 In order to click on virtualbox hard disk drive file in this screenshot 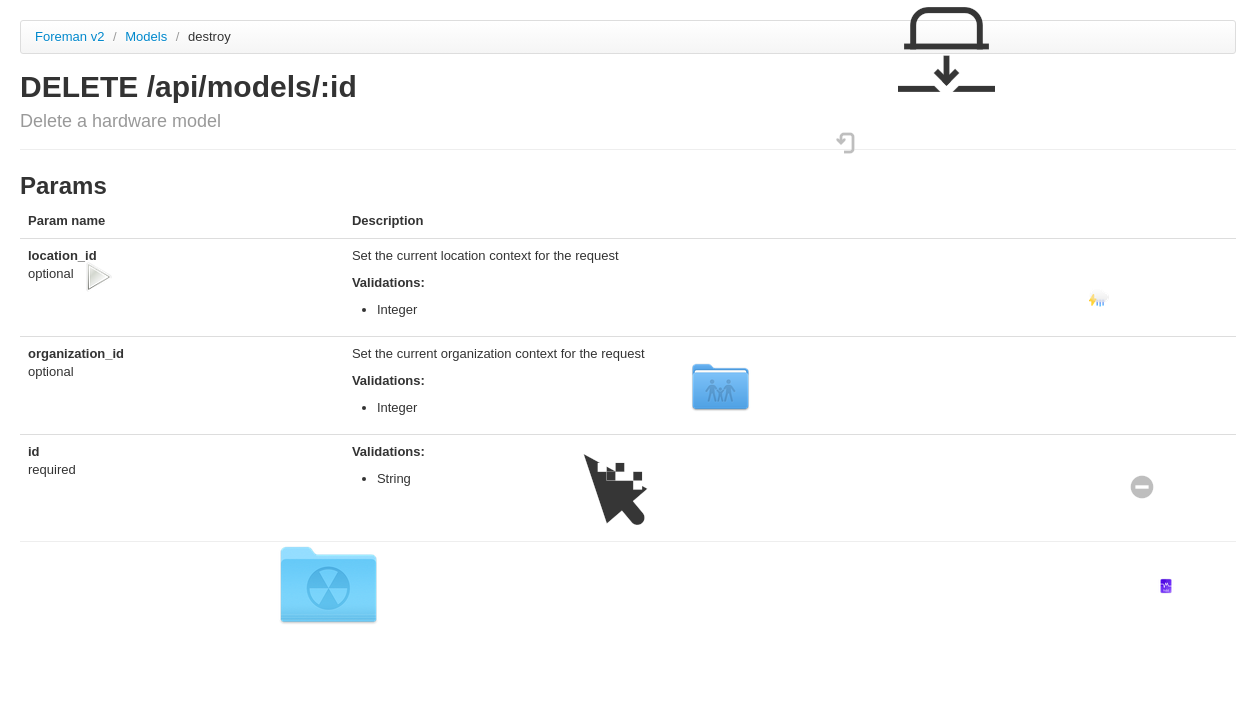, I will do `click(1166, 586)`.